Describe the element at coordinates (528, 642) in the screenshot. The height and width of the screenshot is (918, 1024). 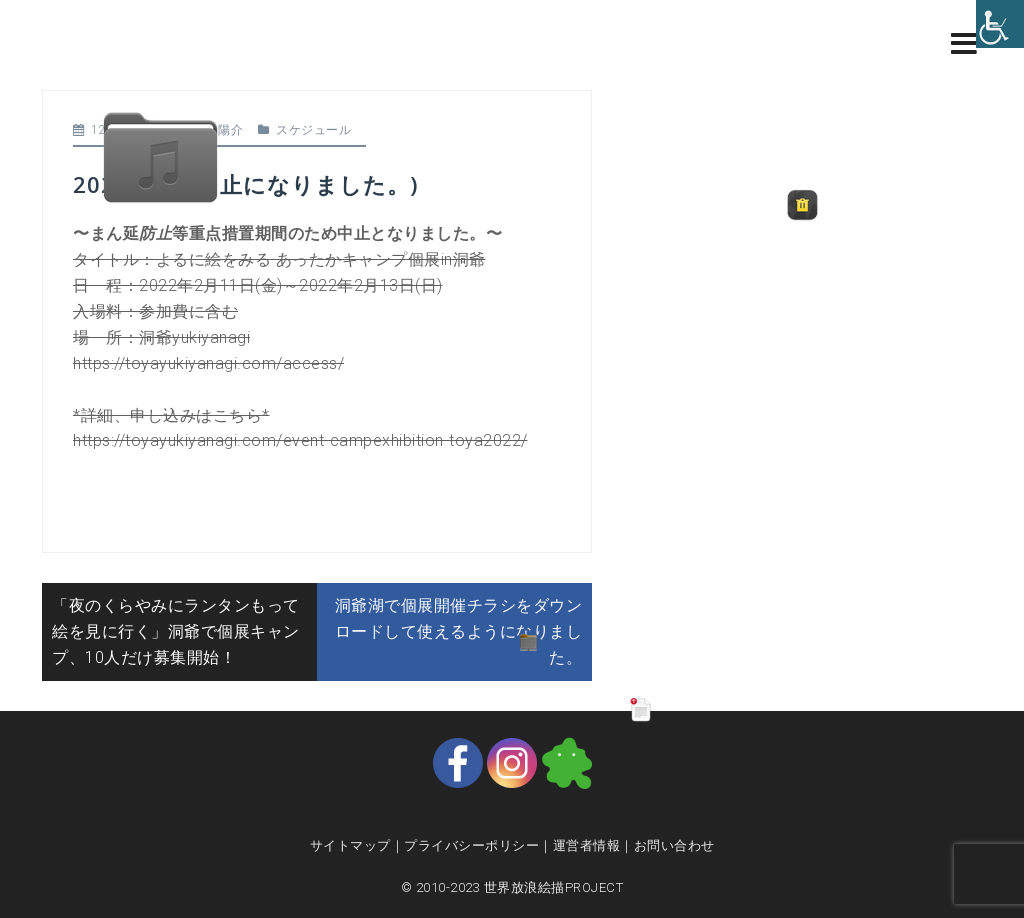
I see `access files stored on a remote server or network location` at that location.